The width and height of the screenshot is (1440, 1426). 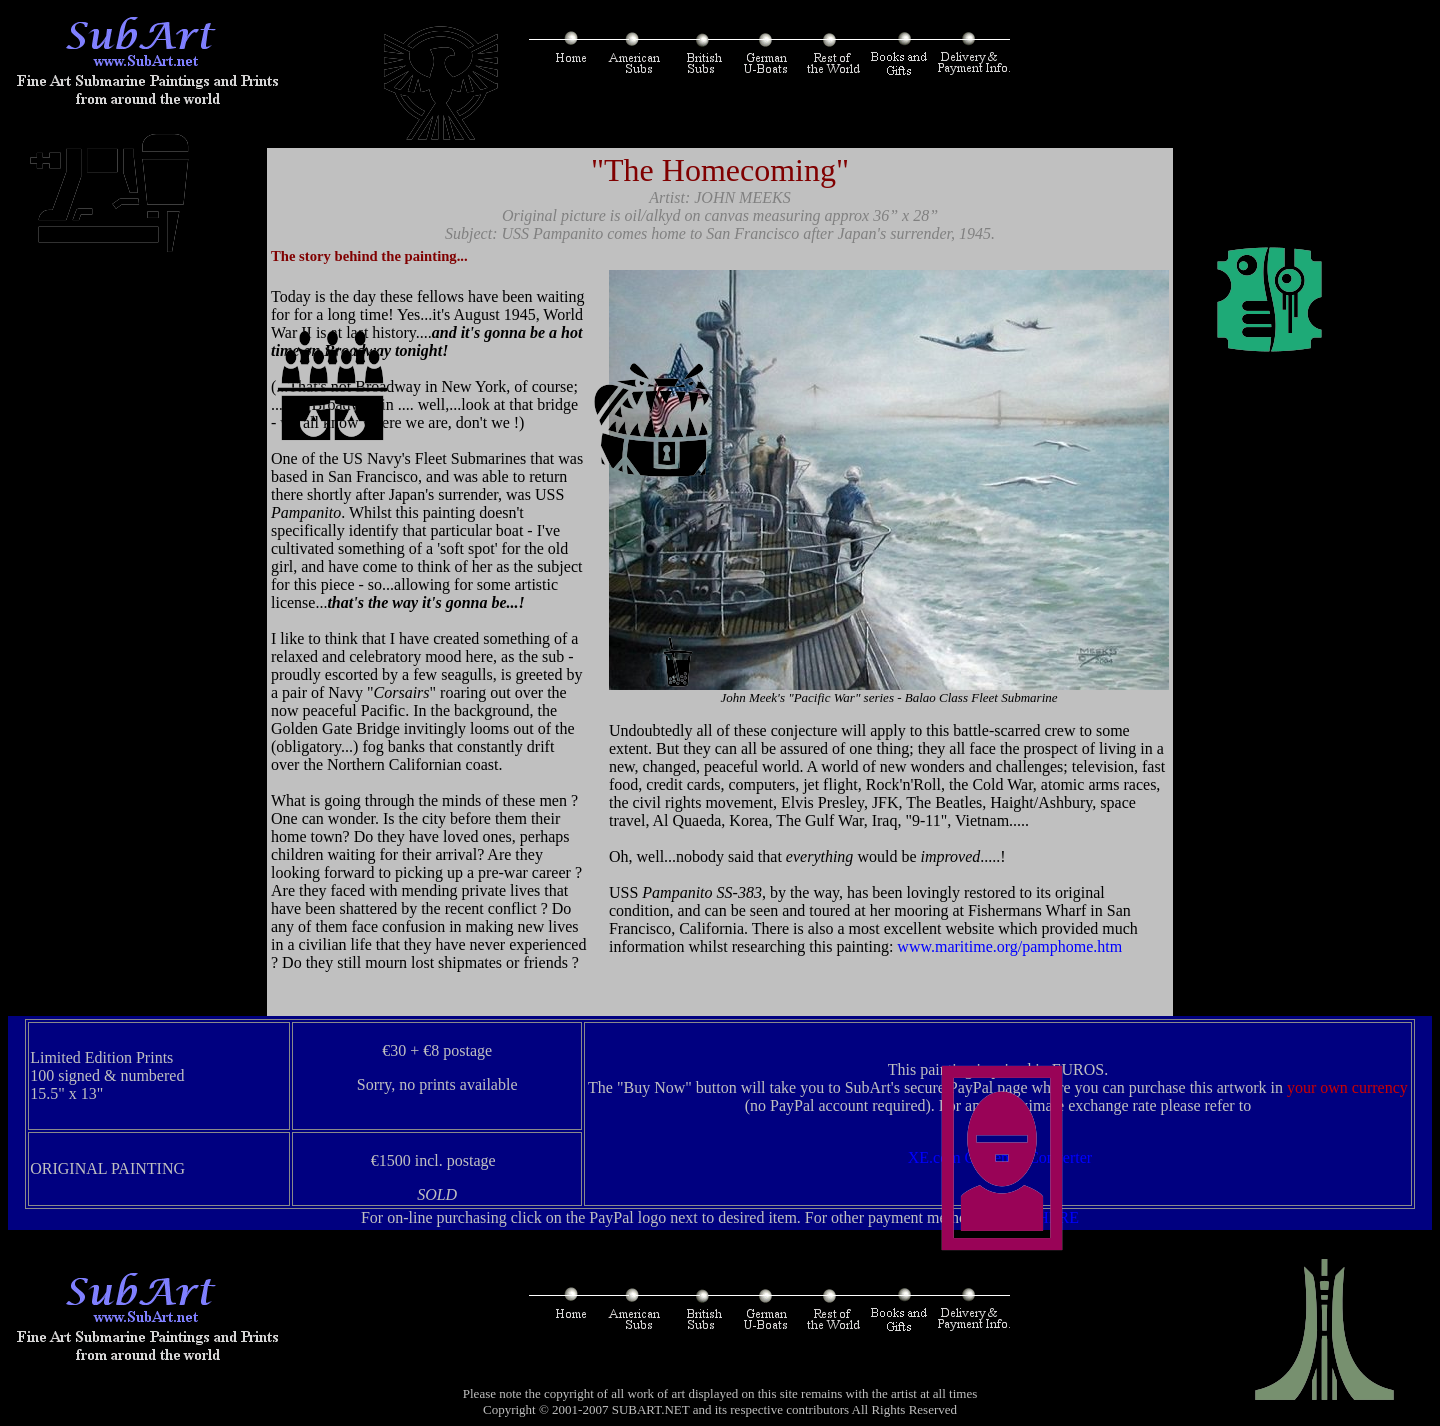 I want to click on view memorial or monument location, so click(x=1324, y=1329).